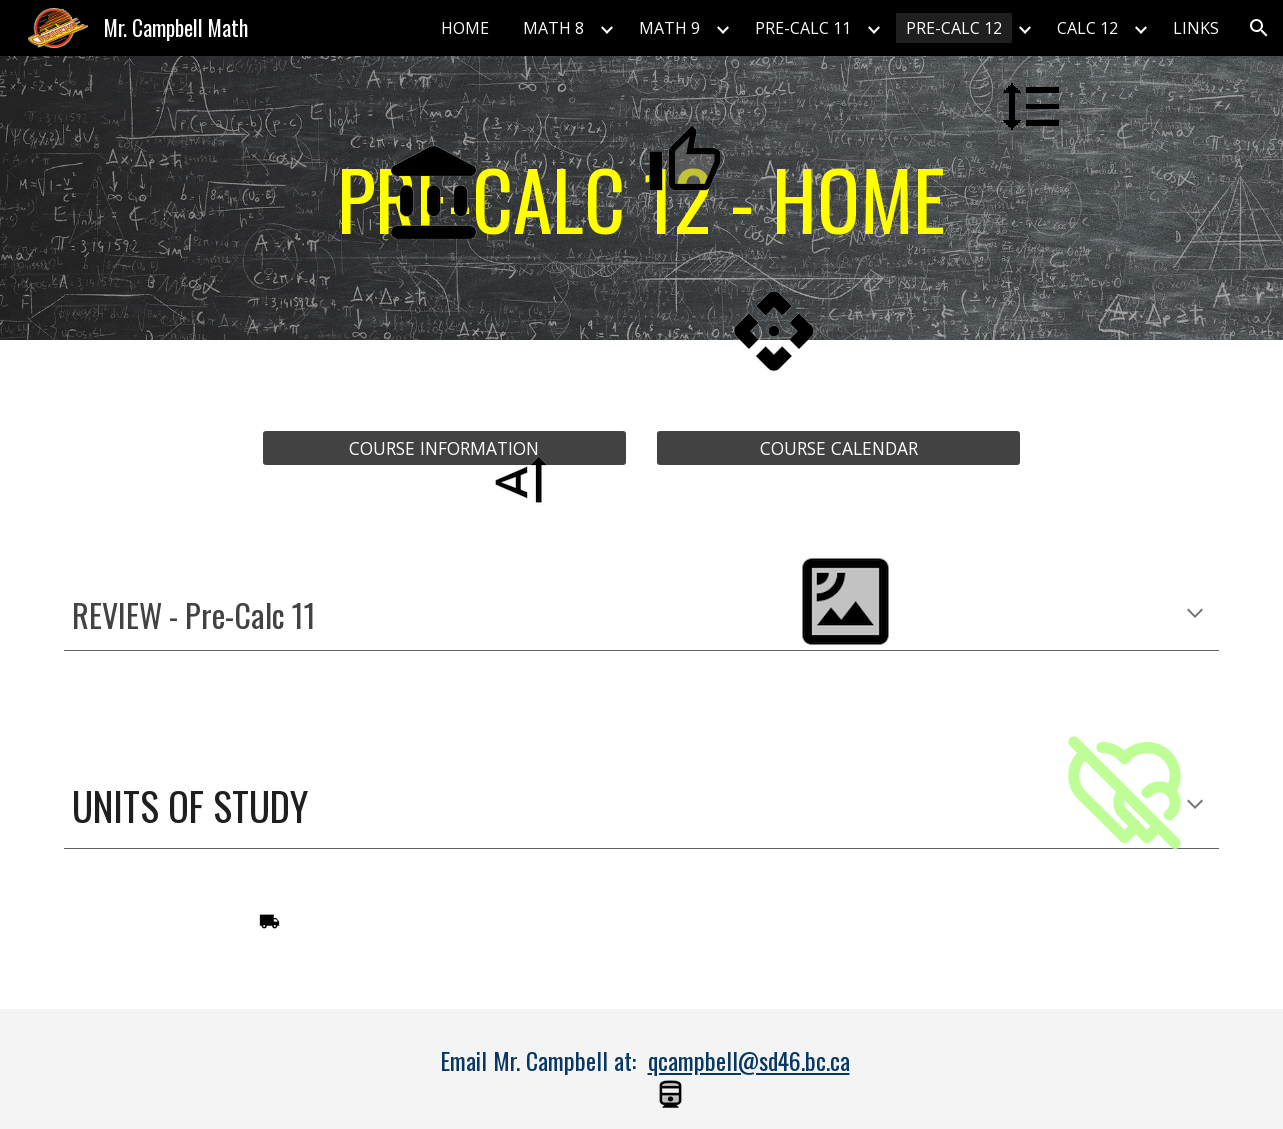 The image size is (1283, 1129). I want to click on like or upvote content, so click(685, 161).